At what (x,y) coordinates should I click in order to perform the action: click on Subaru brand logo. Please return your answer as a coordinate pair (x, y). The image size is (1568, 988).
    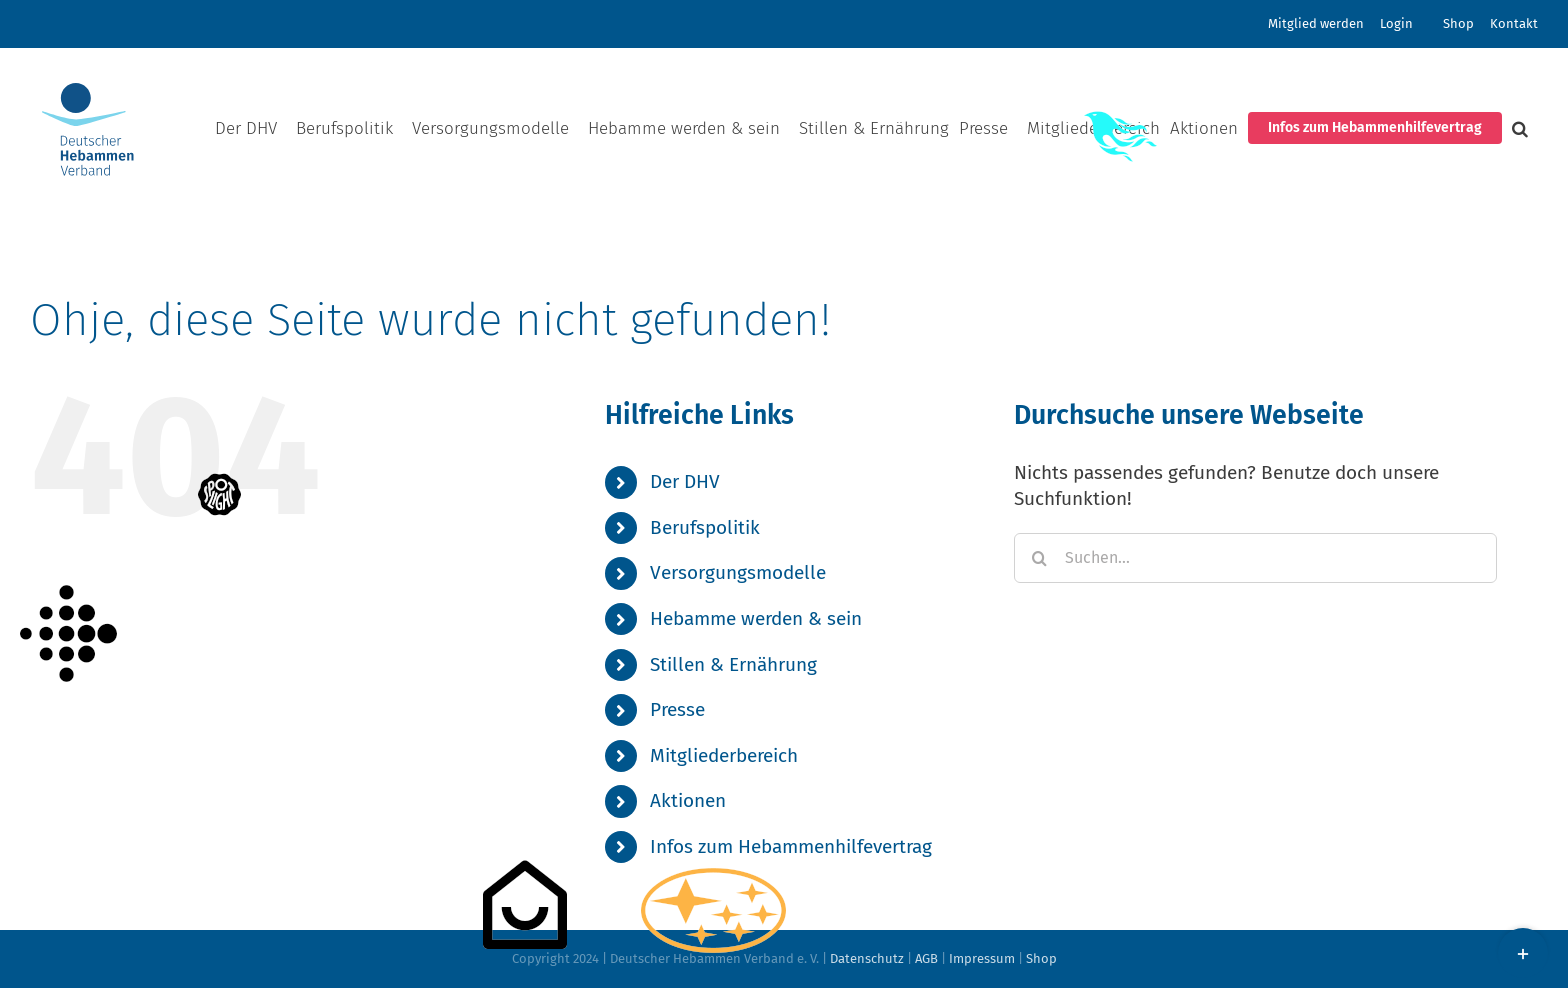
    Looking at the image, I should click on (713, 910).